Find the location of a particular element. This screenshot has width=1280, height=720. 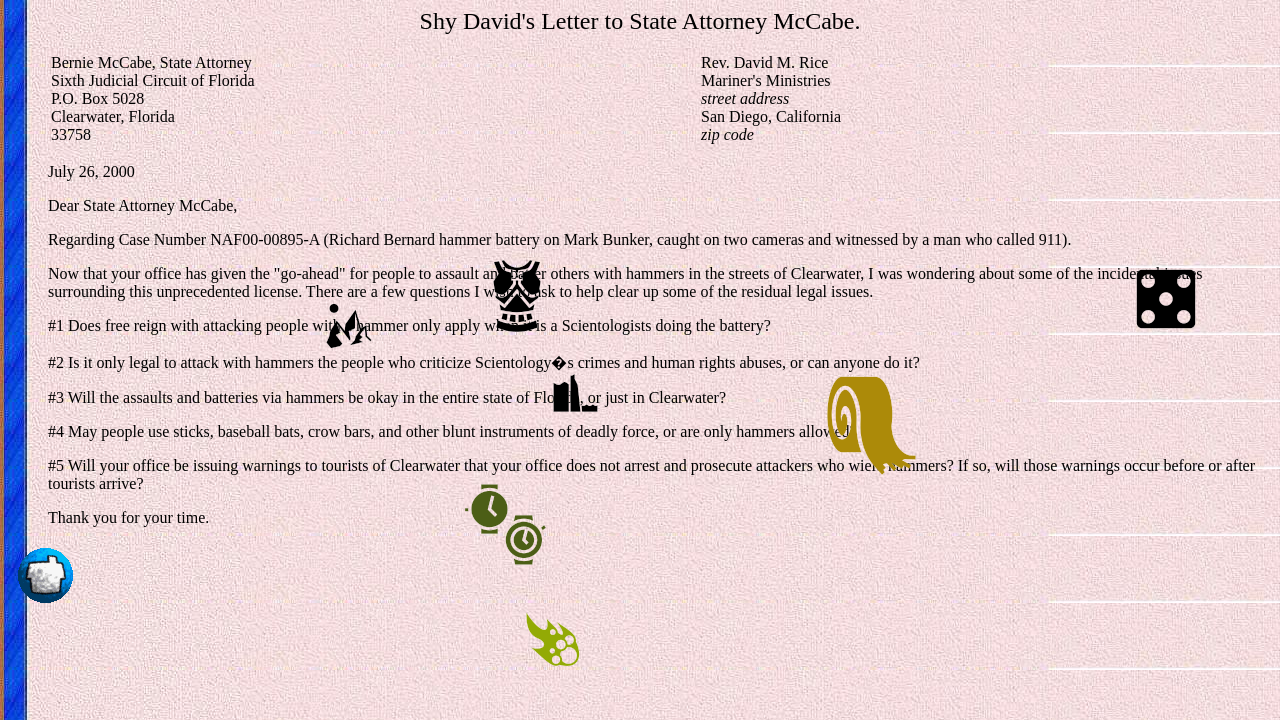

roll the dice or generate a random number is located at coordinates (1166, 299).